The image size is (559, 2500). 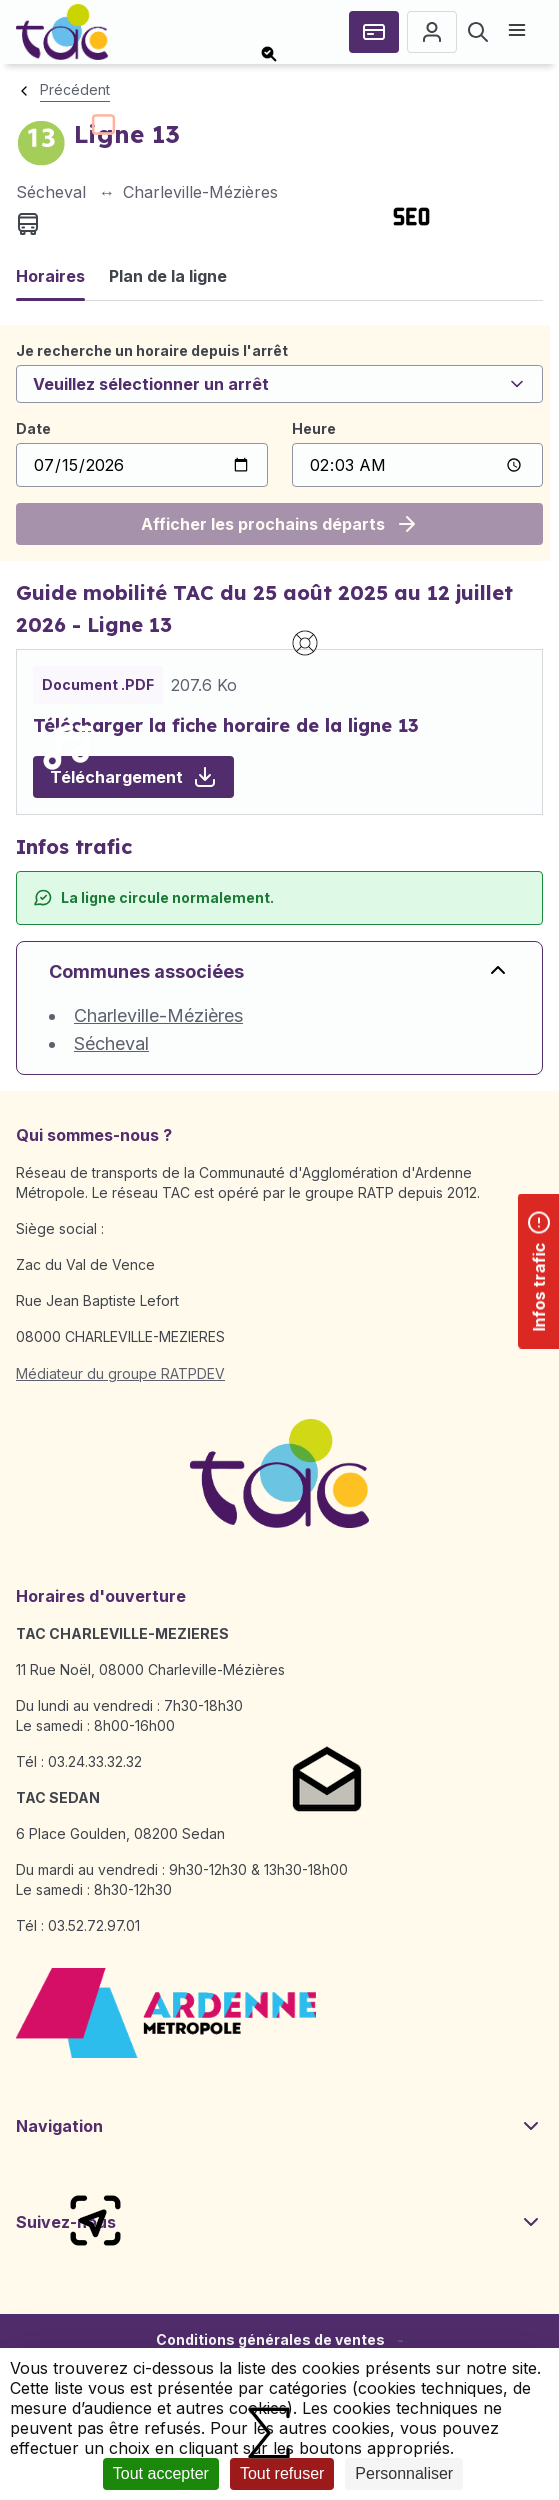 I want to click on view drafts or unsent messages, so click(x=327, y=1784).